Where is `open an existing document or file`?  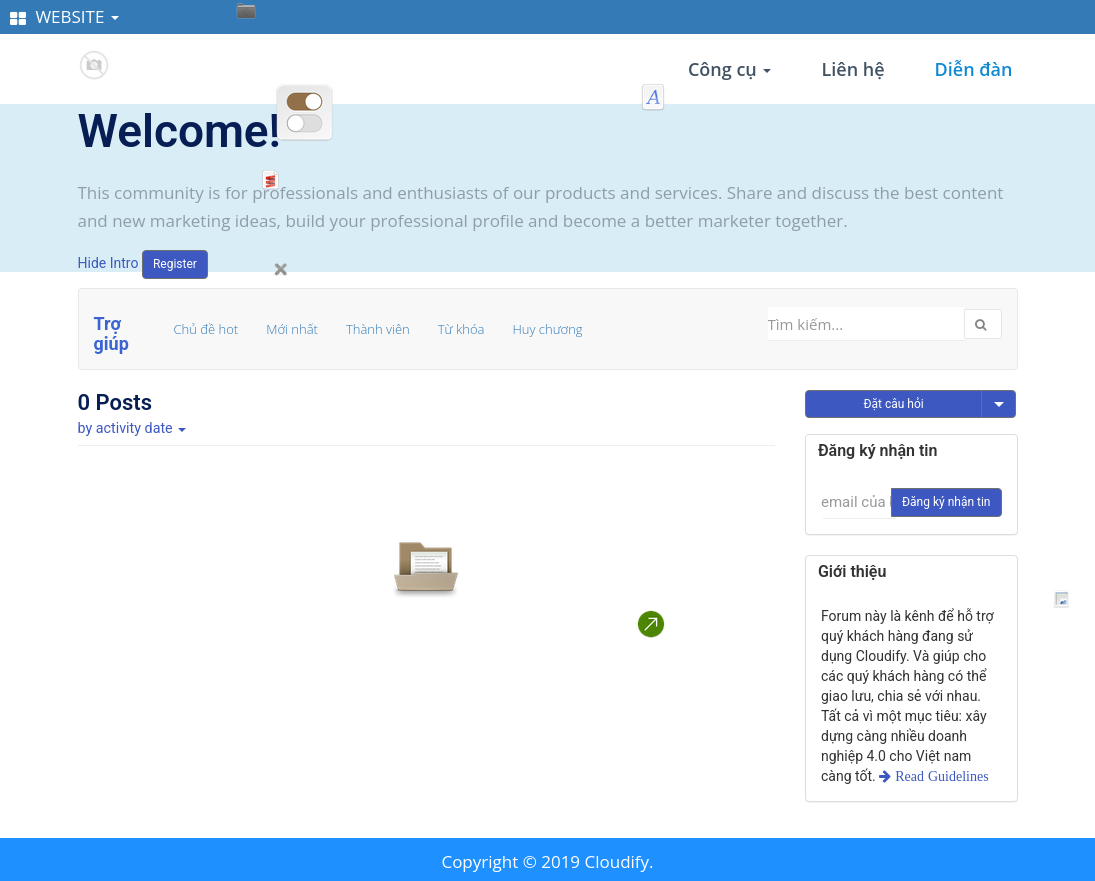 open an existing document or file is located at coordinates (425, 569).